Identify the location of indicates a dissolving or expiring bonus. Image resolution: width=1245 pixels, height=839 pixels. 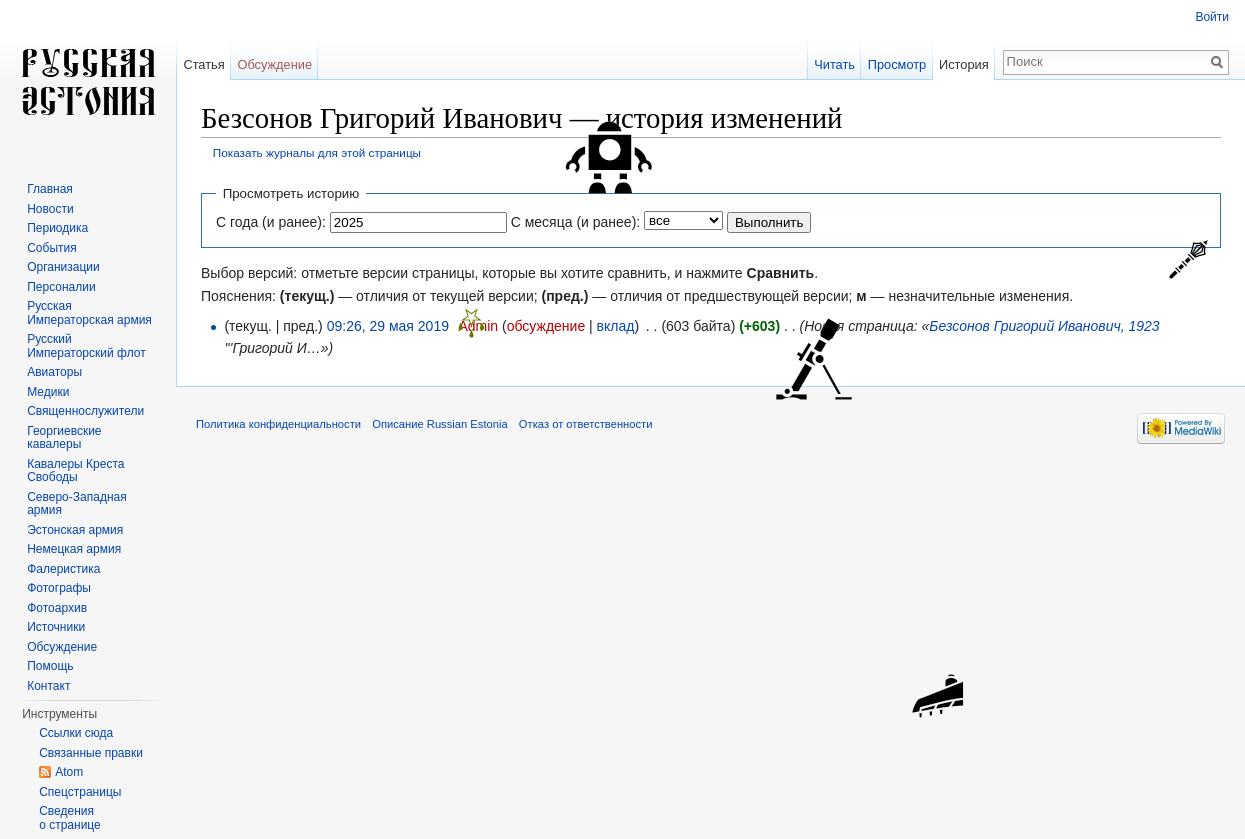
(471, 323).